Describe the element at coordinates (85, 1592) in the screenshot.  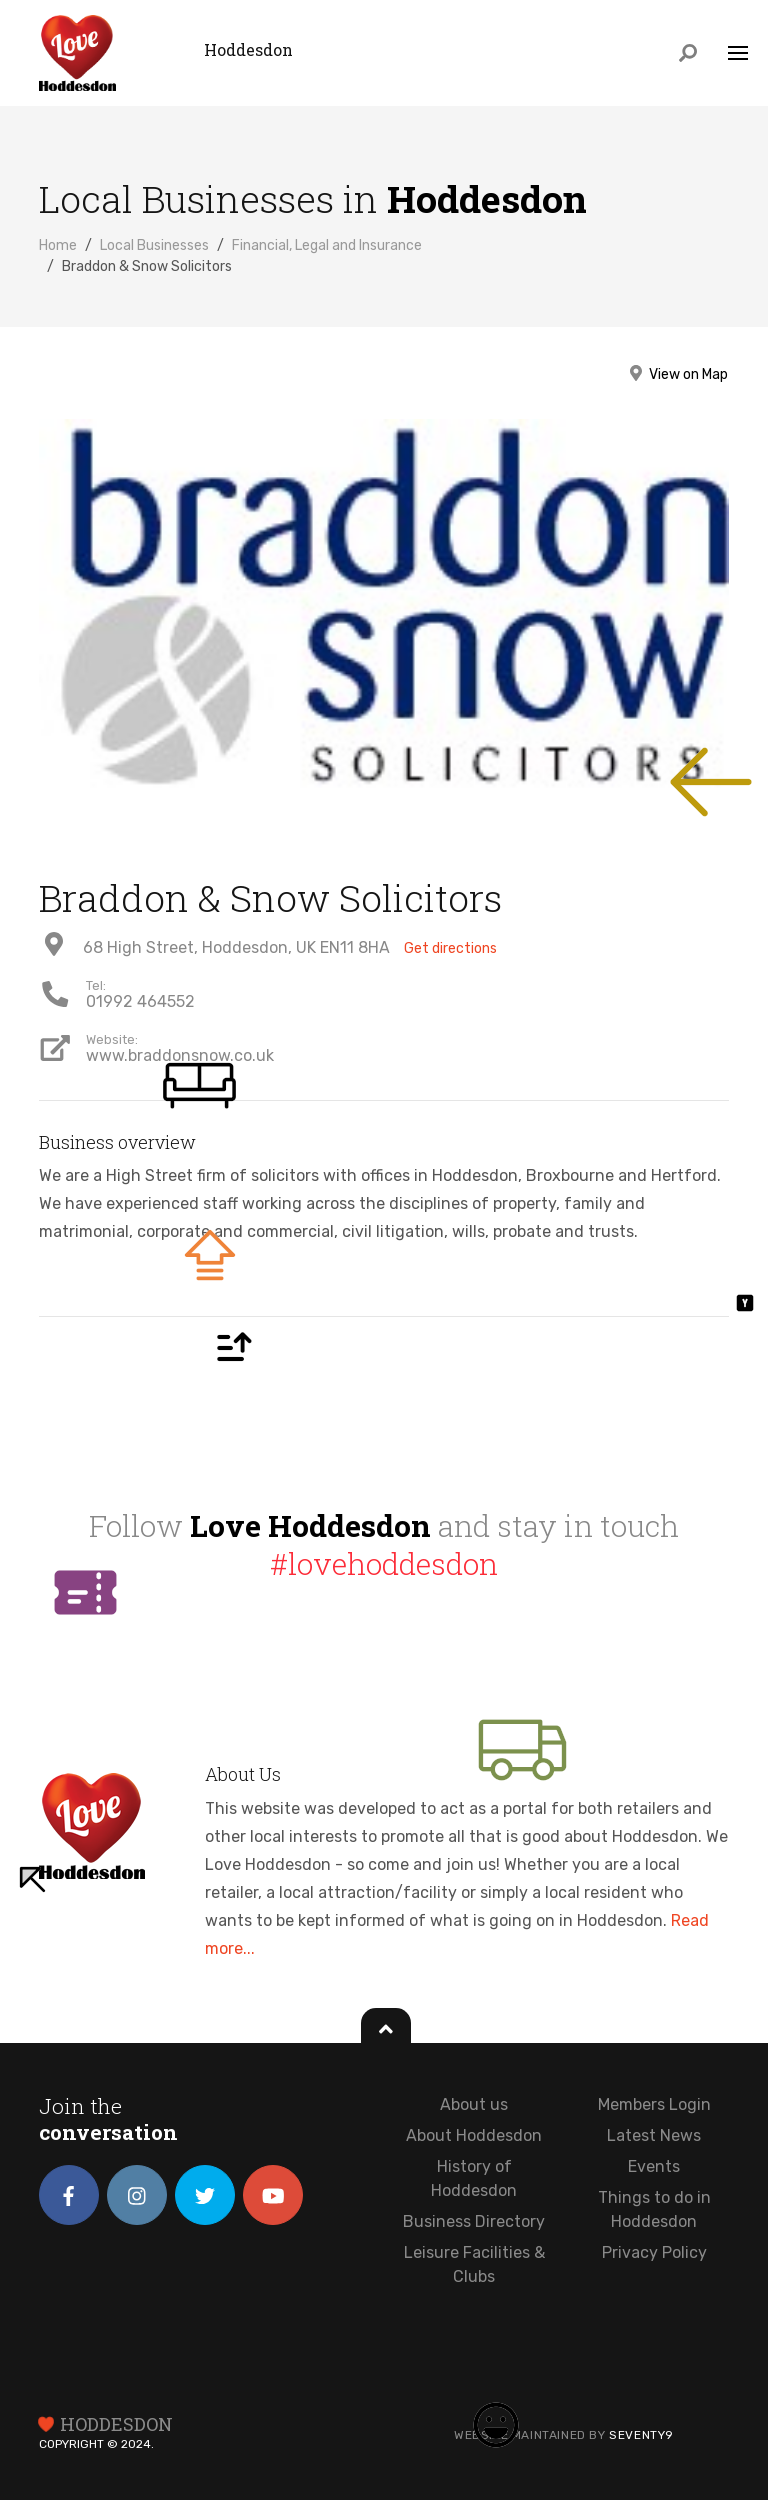
I see `view your tickets or passes` at that location.